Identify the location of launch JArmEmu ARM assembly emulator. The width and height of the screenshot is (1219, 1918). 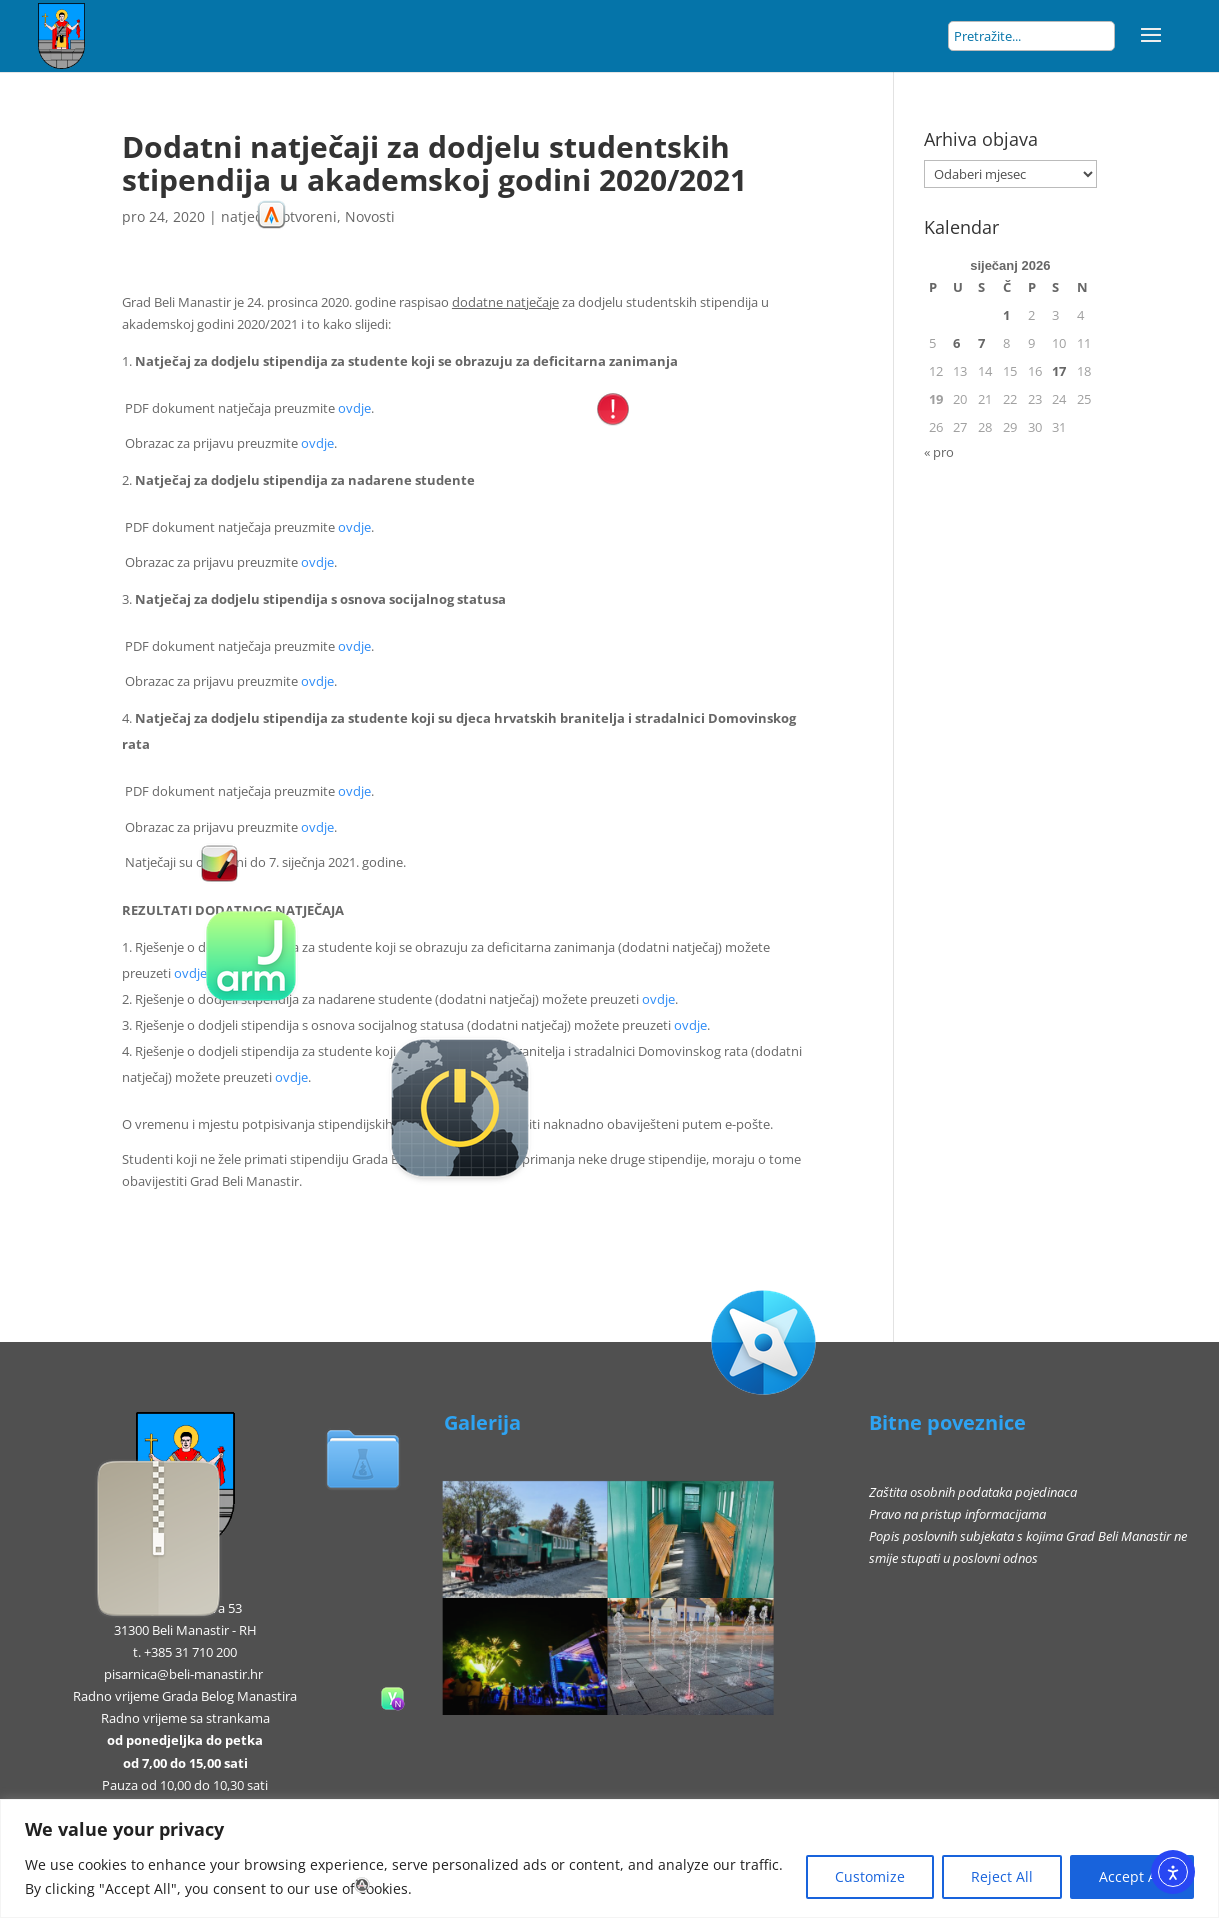
(251, 956).